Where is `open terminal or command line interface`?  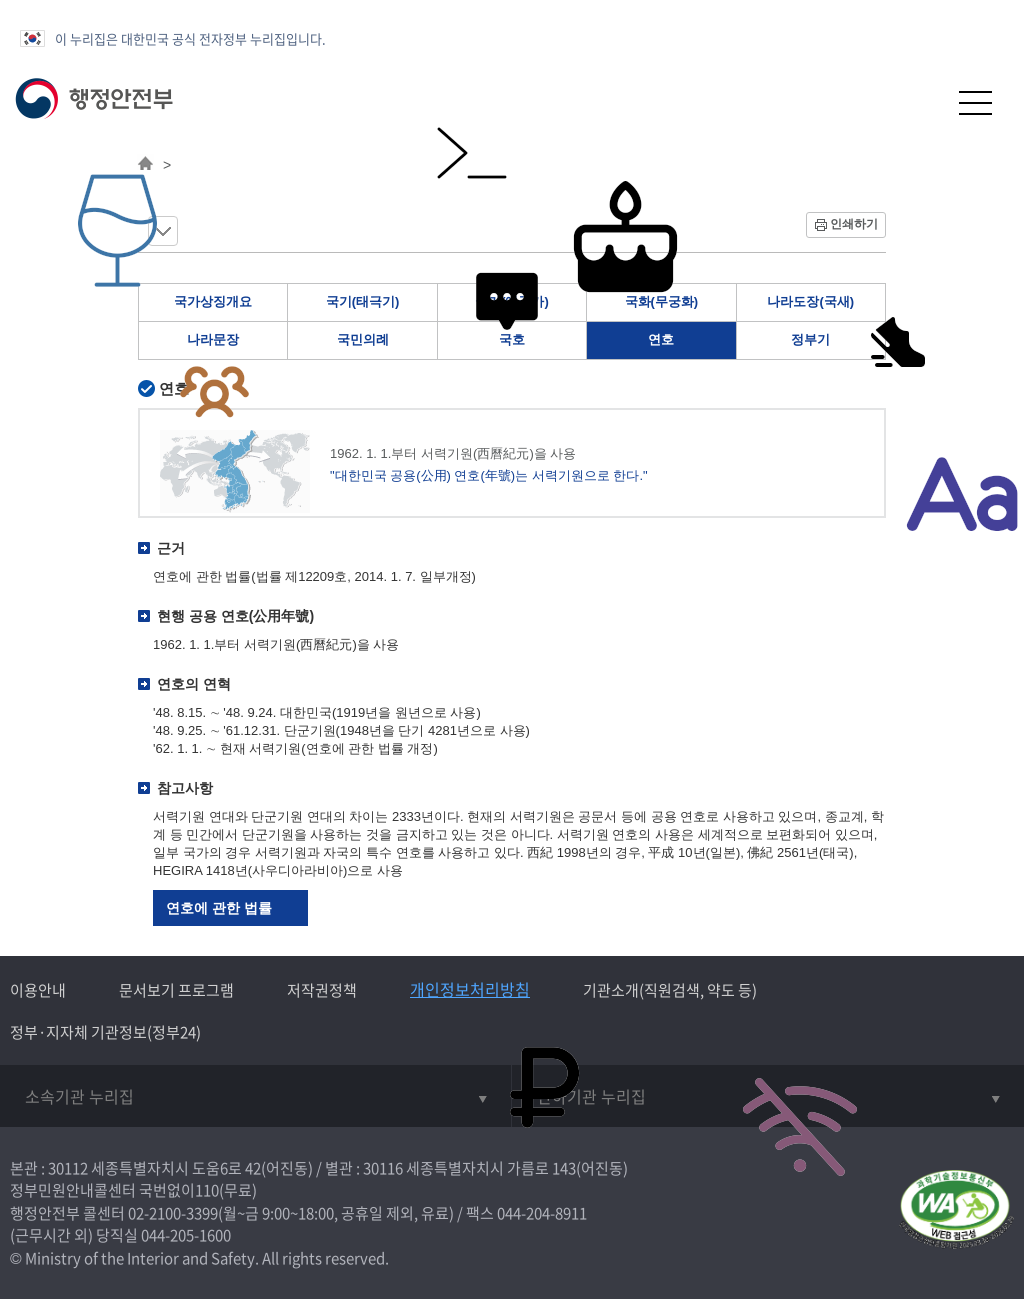
open terminal or command line interface is located at coordinates (472, 153).